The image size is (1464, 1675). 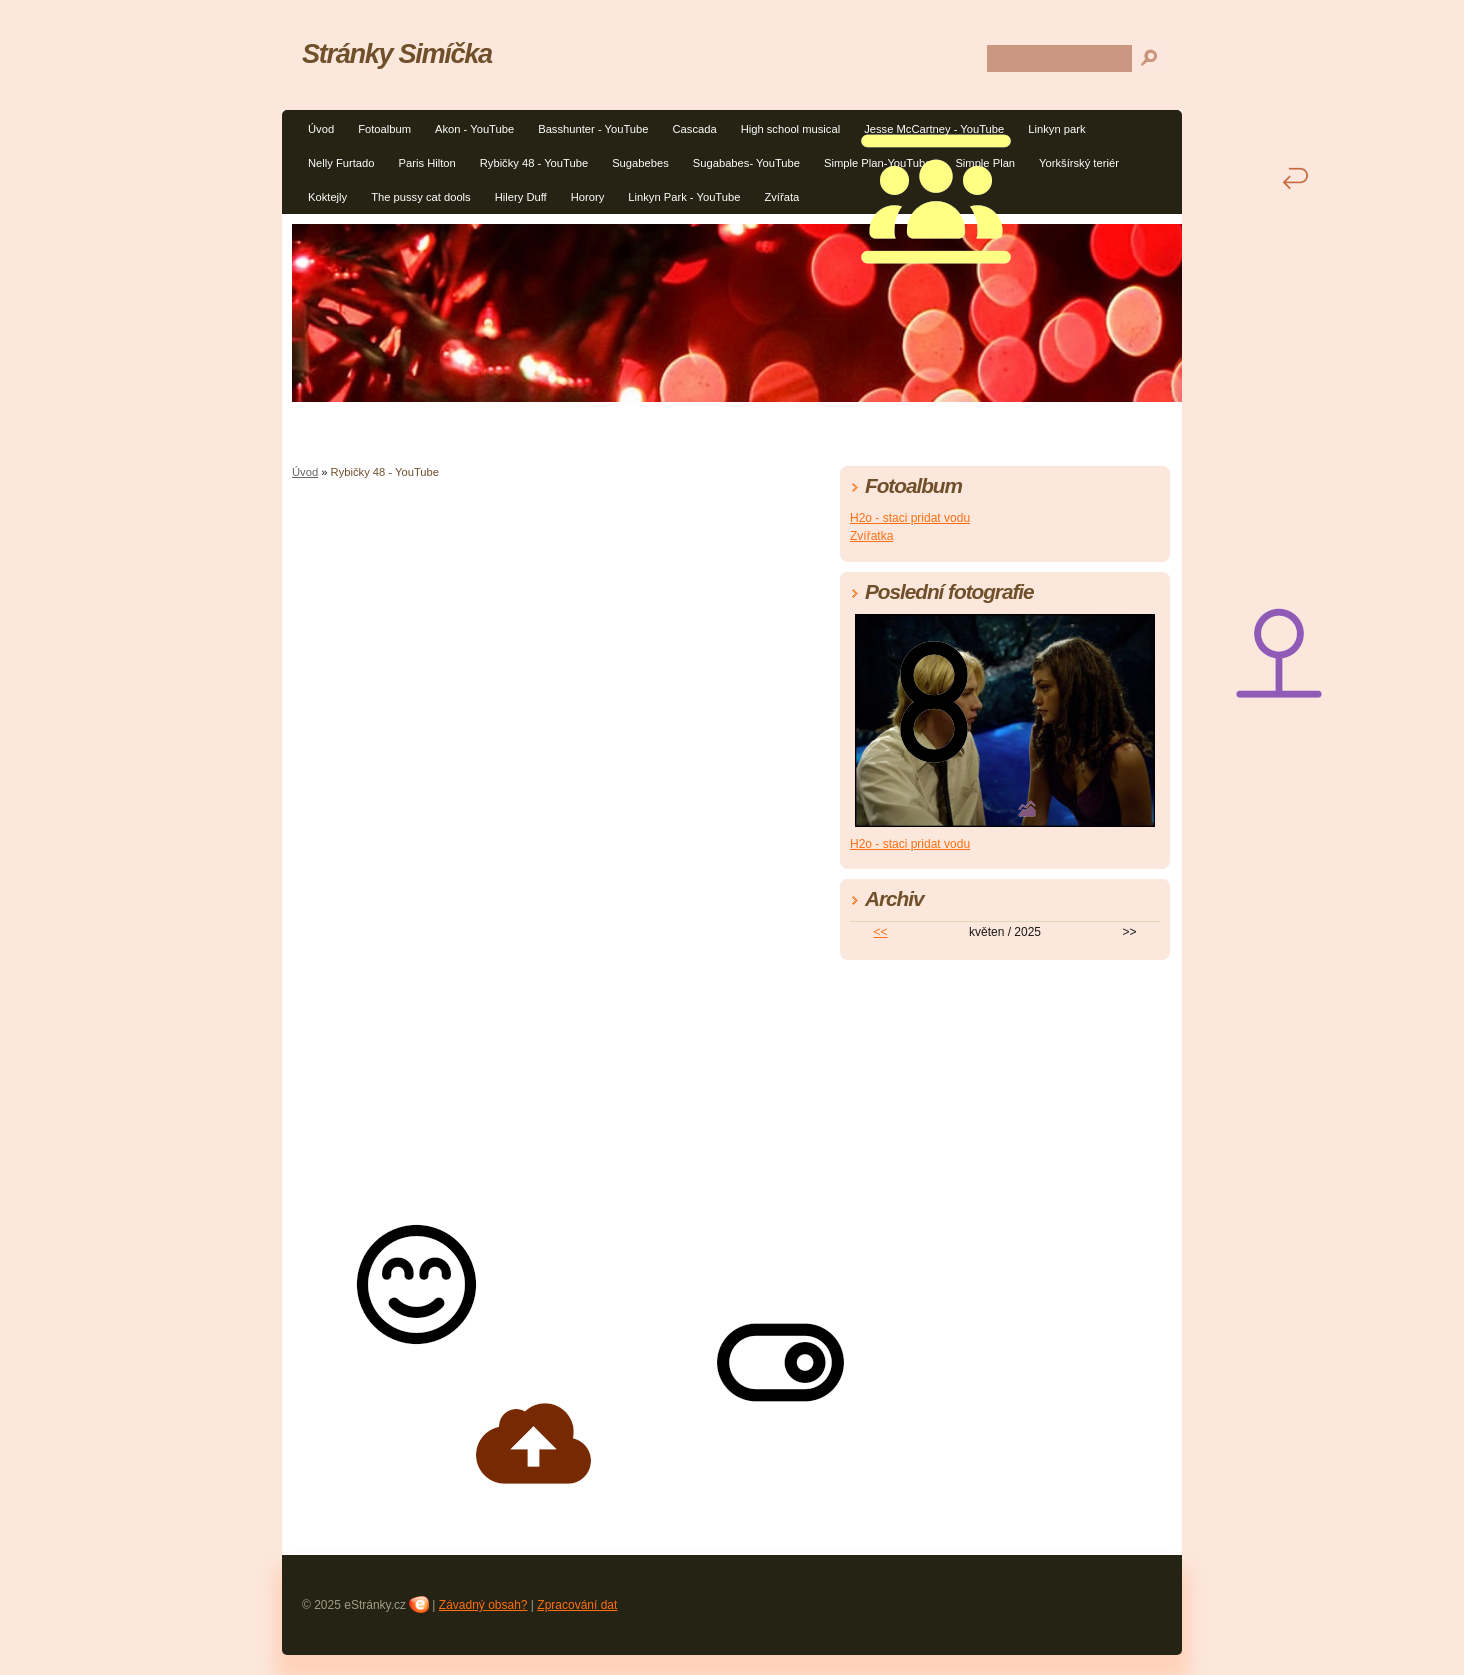 What do you see at coordinates (533, 1443) in the screenshot?
I see `upload file to cloud storage` at bounding box center [533, 1443].